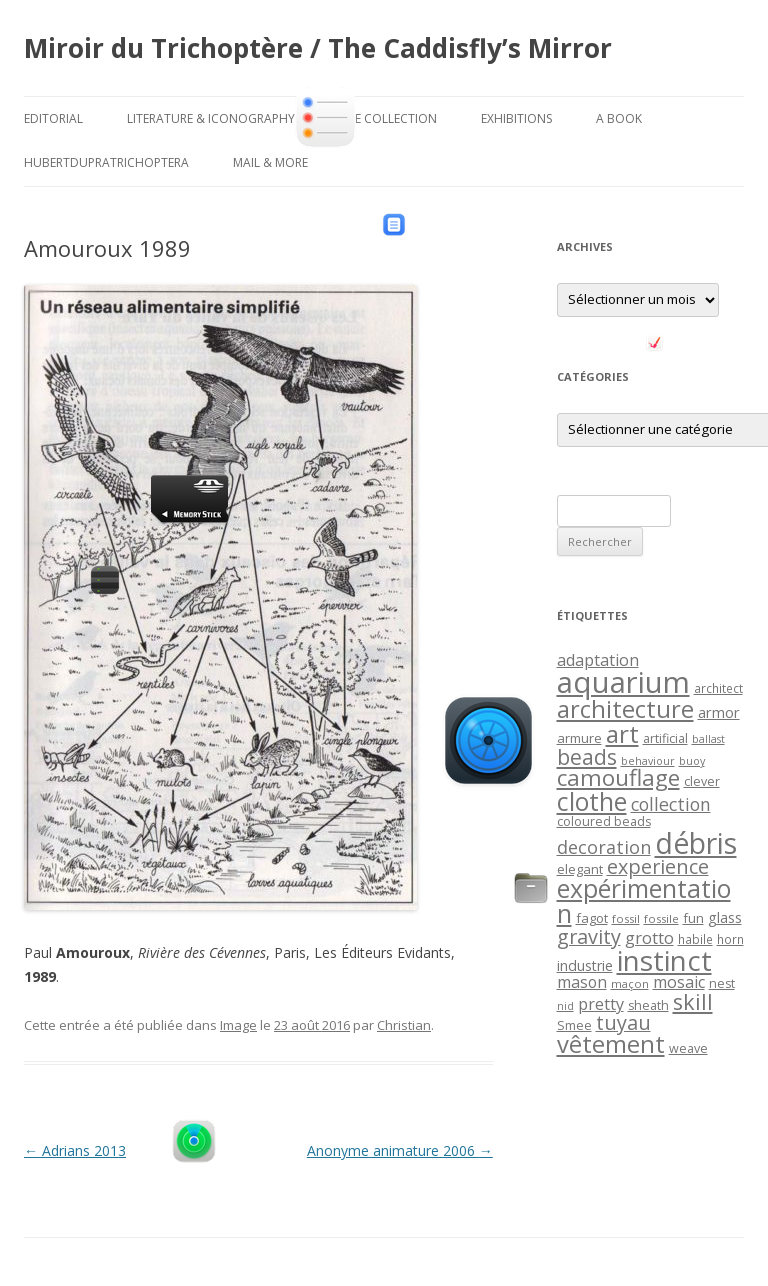 The width and height of the screenshot is (768, 1286). I want to click on open gnome paint application, so click(654, 342).